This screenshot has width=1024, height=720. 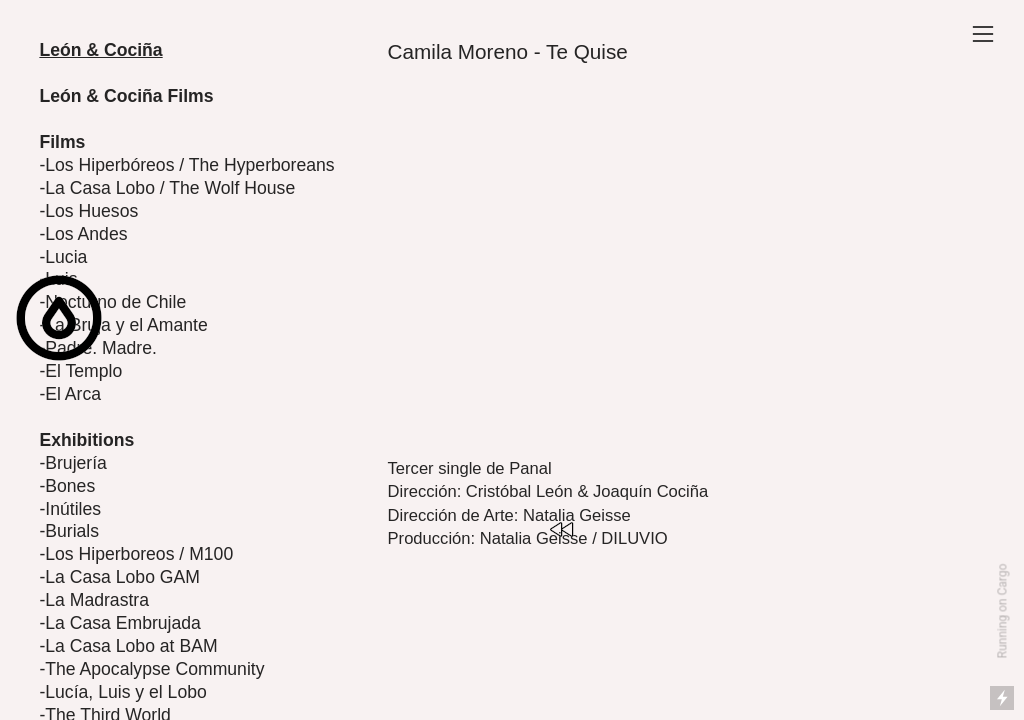 I want to click on adjust ink or fluid settings, so click(x=59, y=318).